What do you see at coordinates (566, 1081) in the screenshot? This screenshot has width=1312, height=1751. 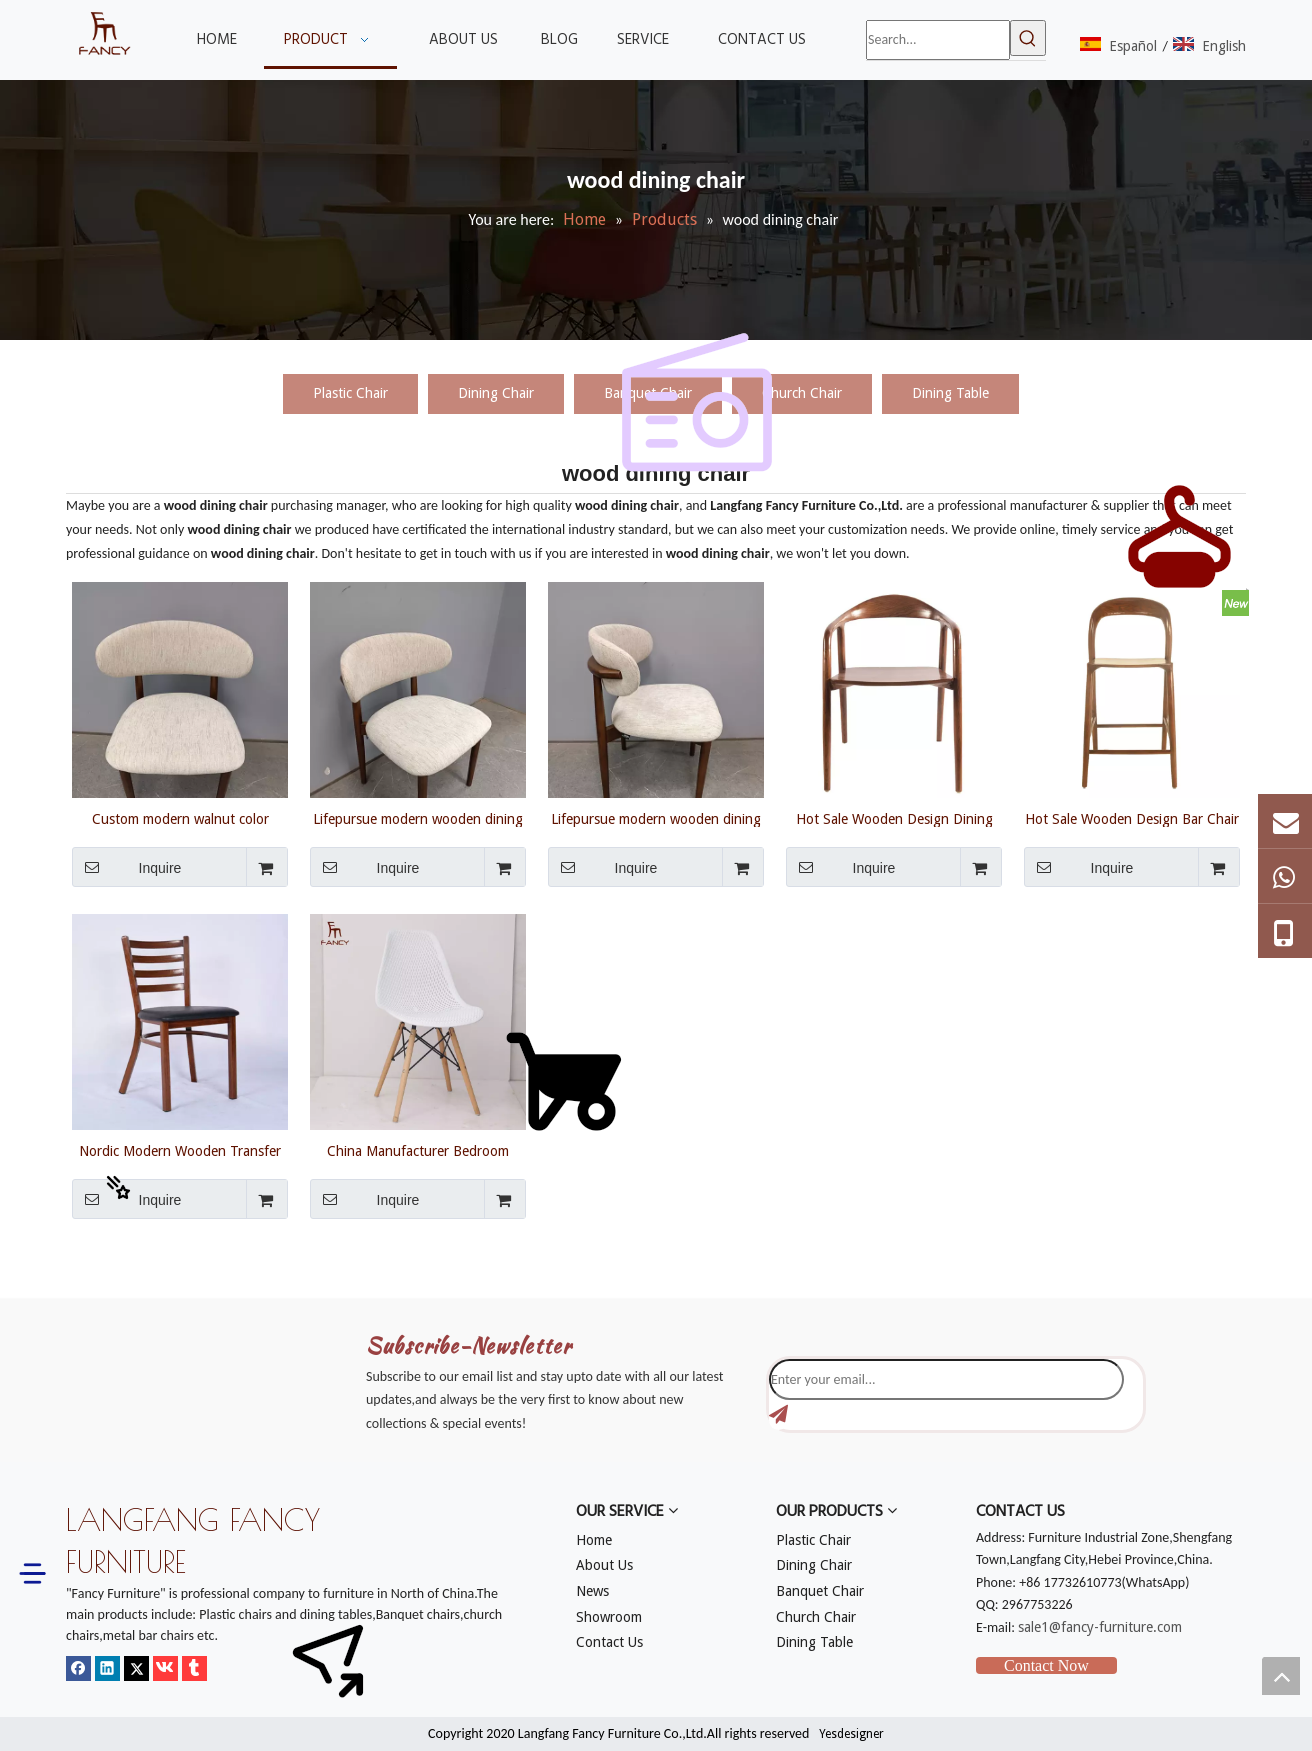 I see `access gardening tools or supplies` at bounding box center [566, 1081].